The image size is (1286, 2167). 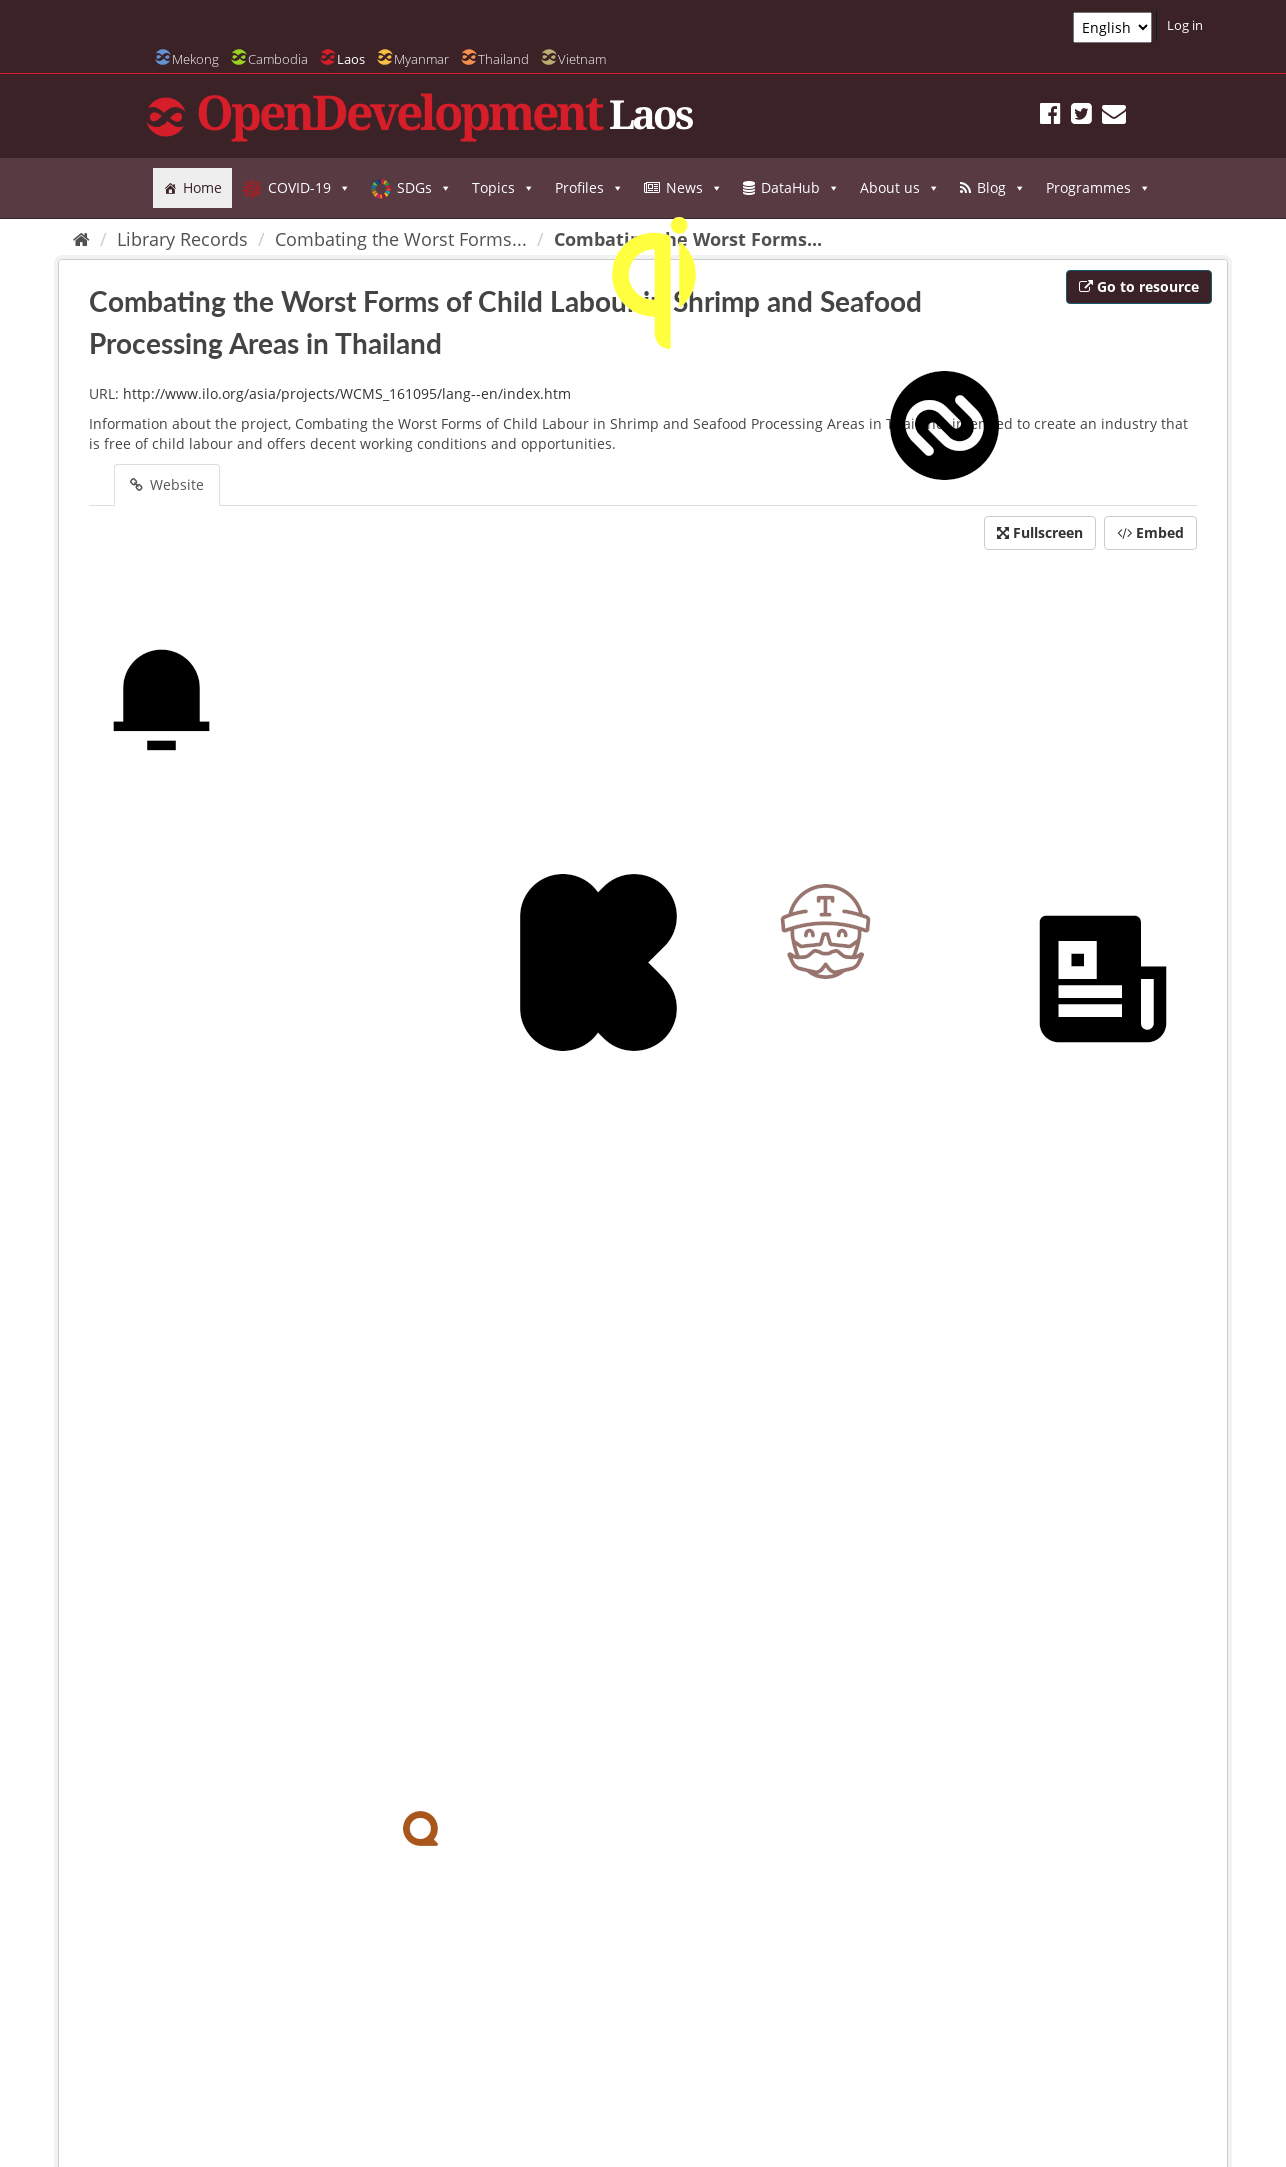 I want to click on view news articles, so click(x=1103, y=979).